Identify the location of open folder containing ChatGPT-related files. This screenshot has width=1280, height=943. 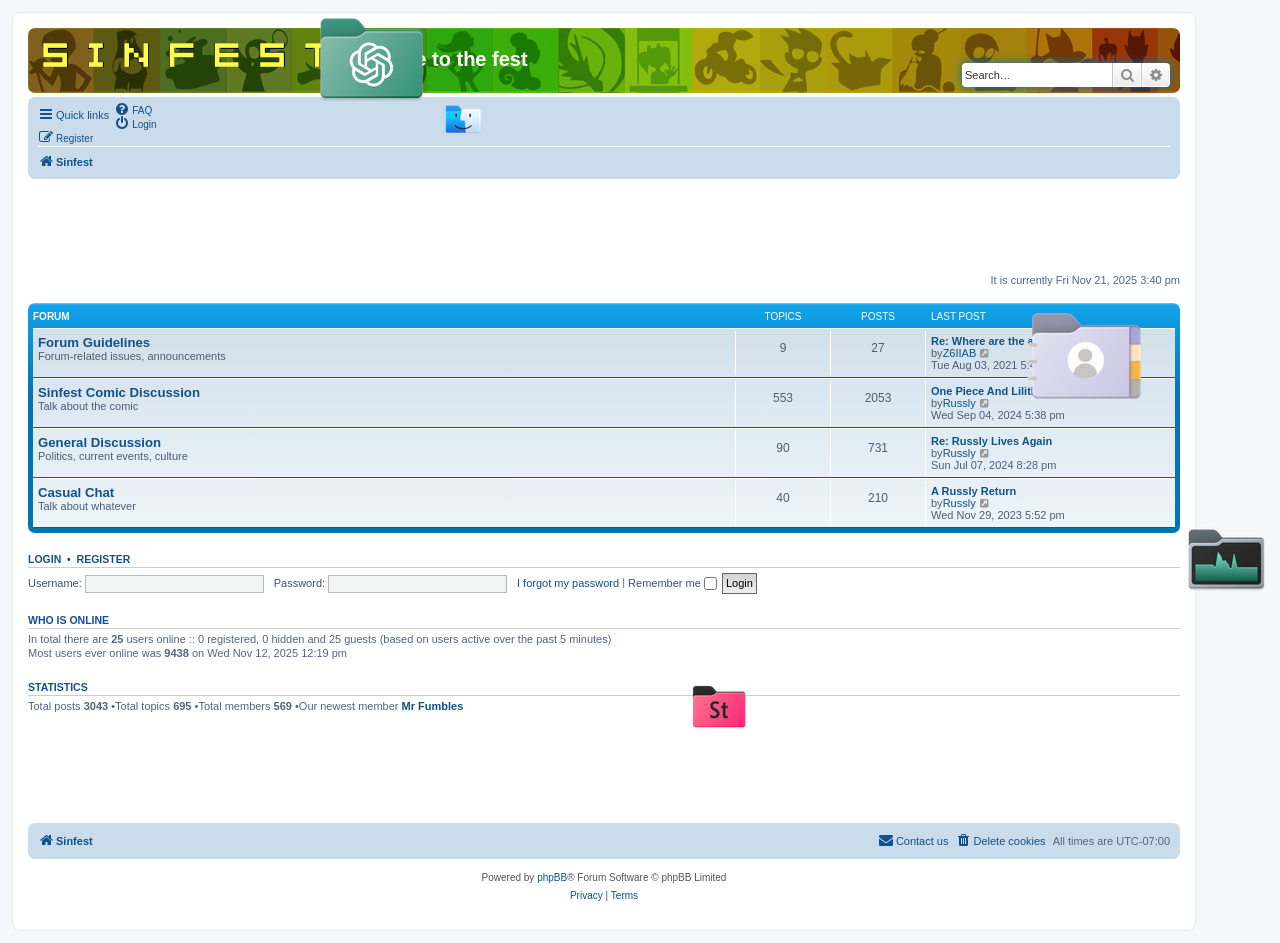
(371, 61).